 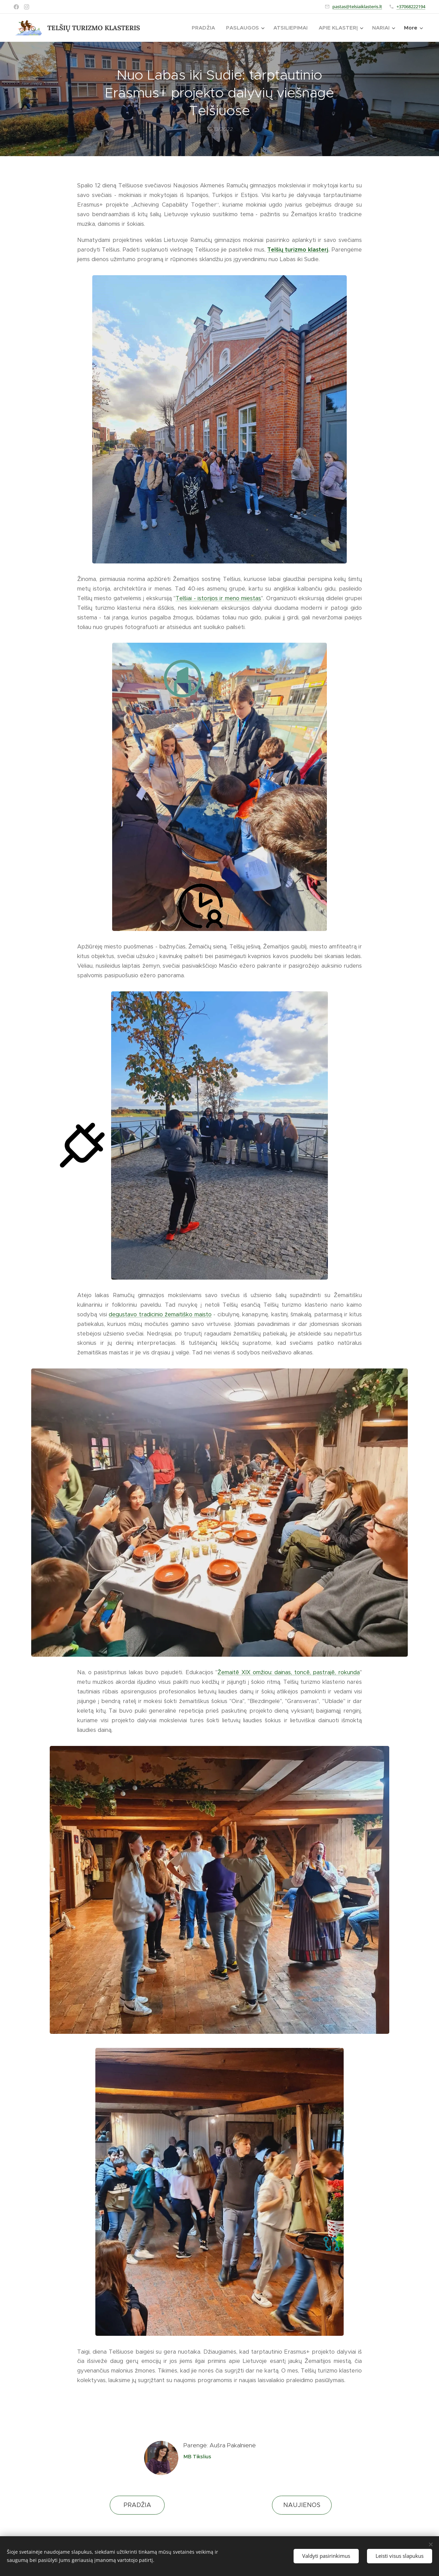 I want to click on view code changes between versions, so click(x=331, y=2244).